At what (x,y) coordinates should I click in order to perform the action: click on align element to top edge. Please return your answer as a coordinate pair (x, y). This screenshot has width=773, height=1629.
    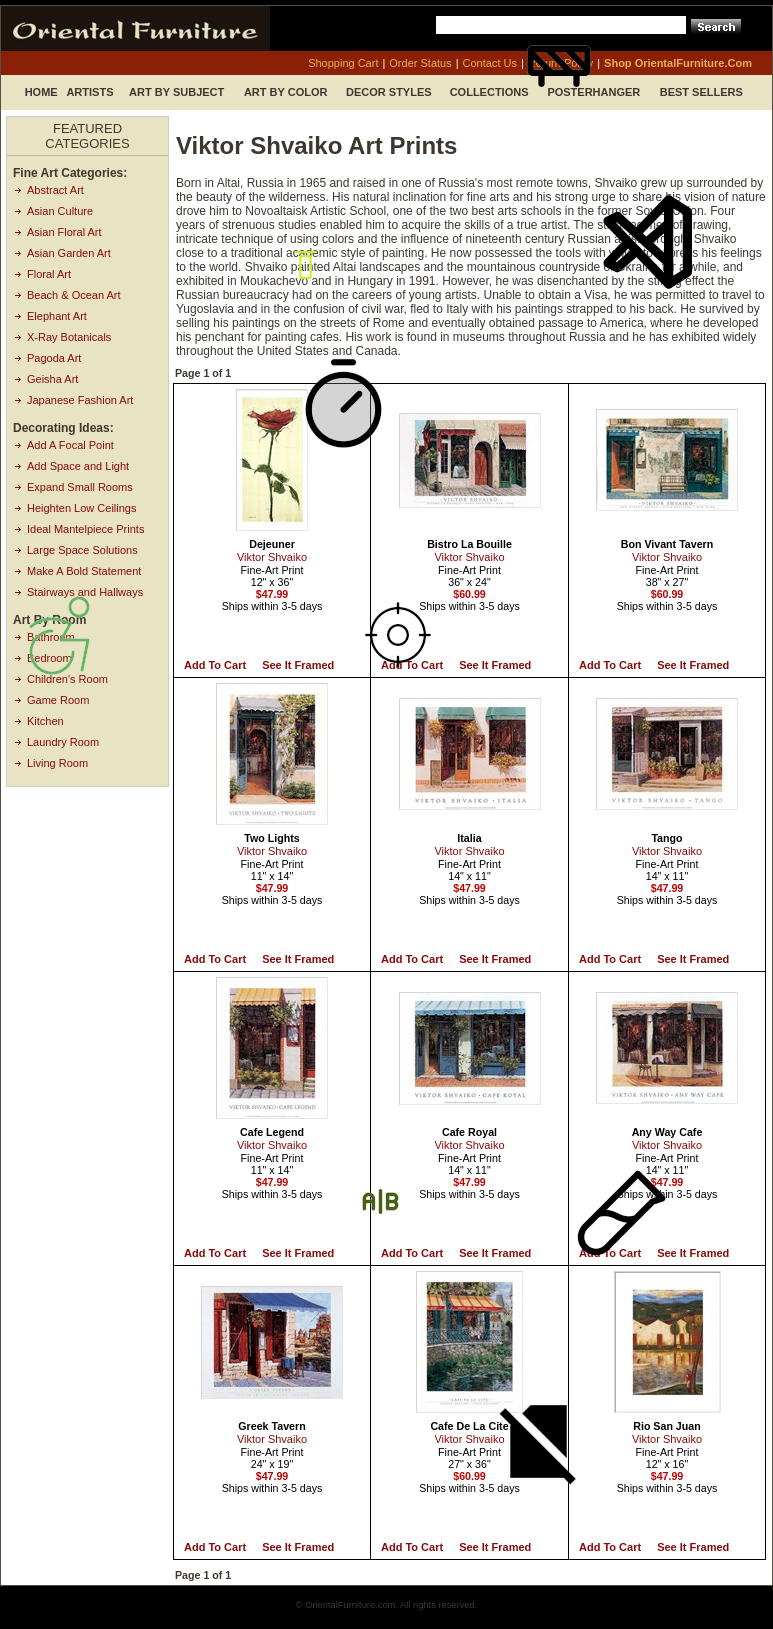
    Looking at the image, I should click on (305, 264).